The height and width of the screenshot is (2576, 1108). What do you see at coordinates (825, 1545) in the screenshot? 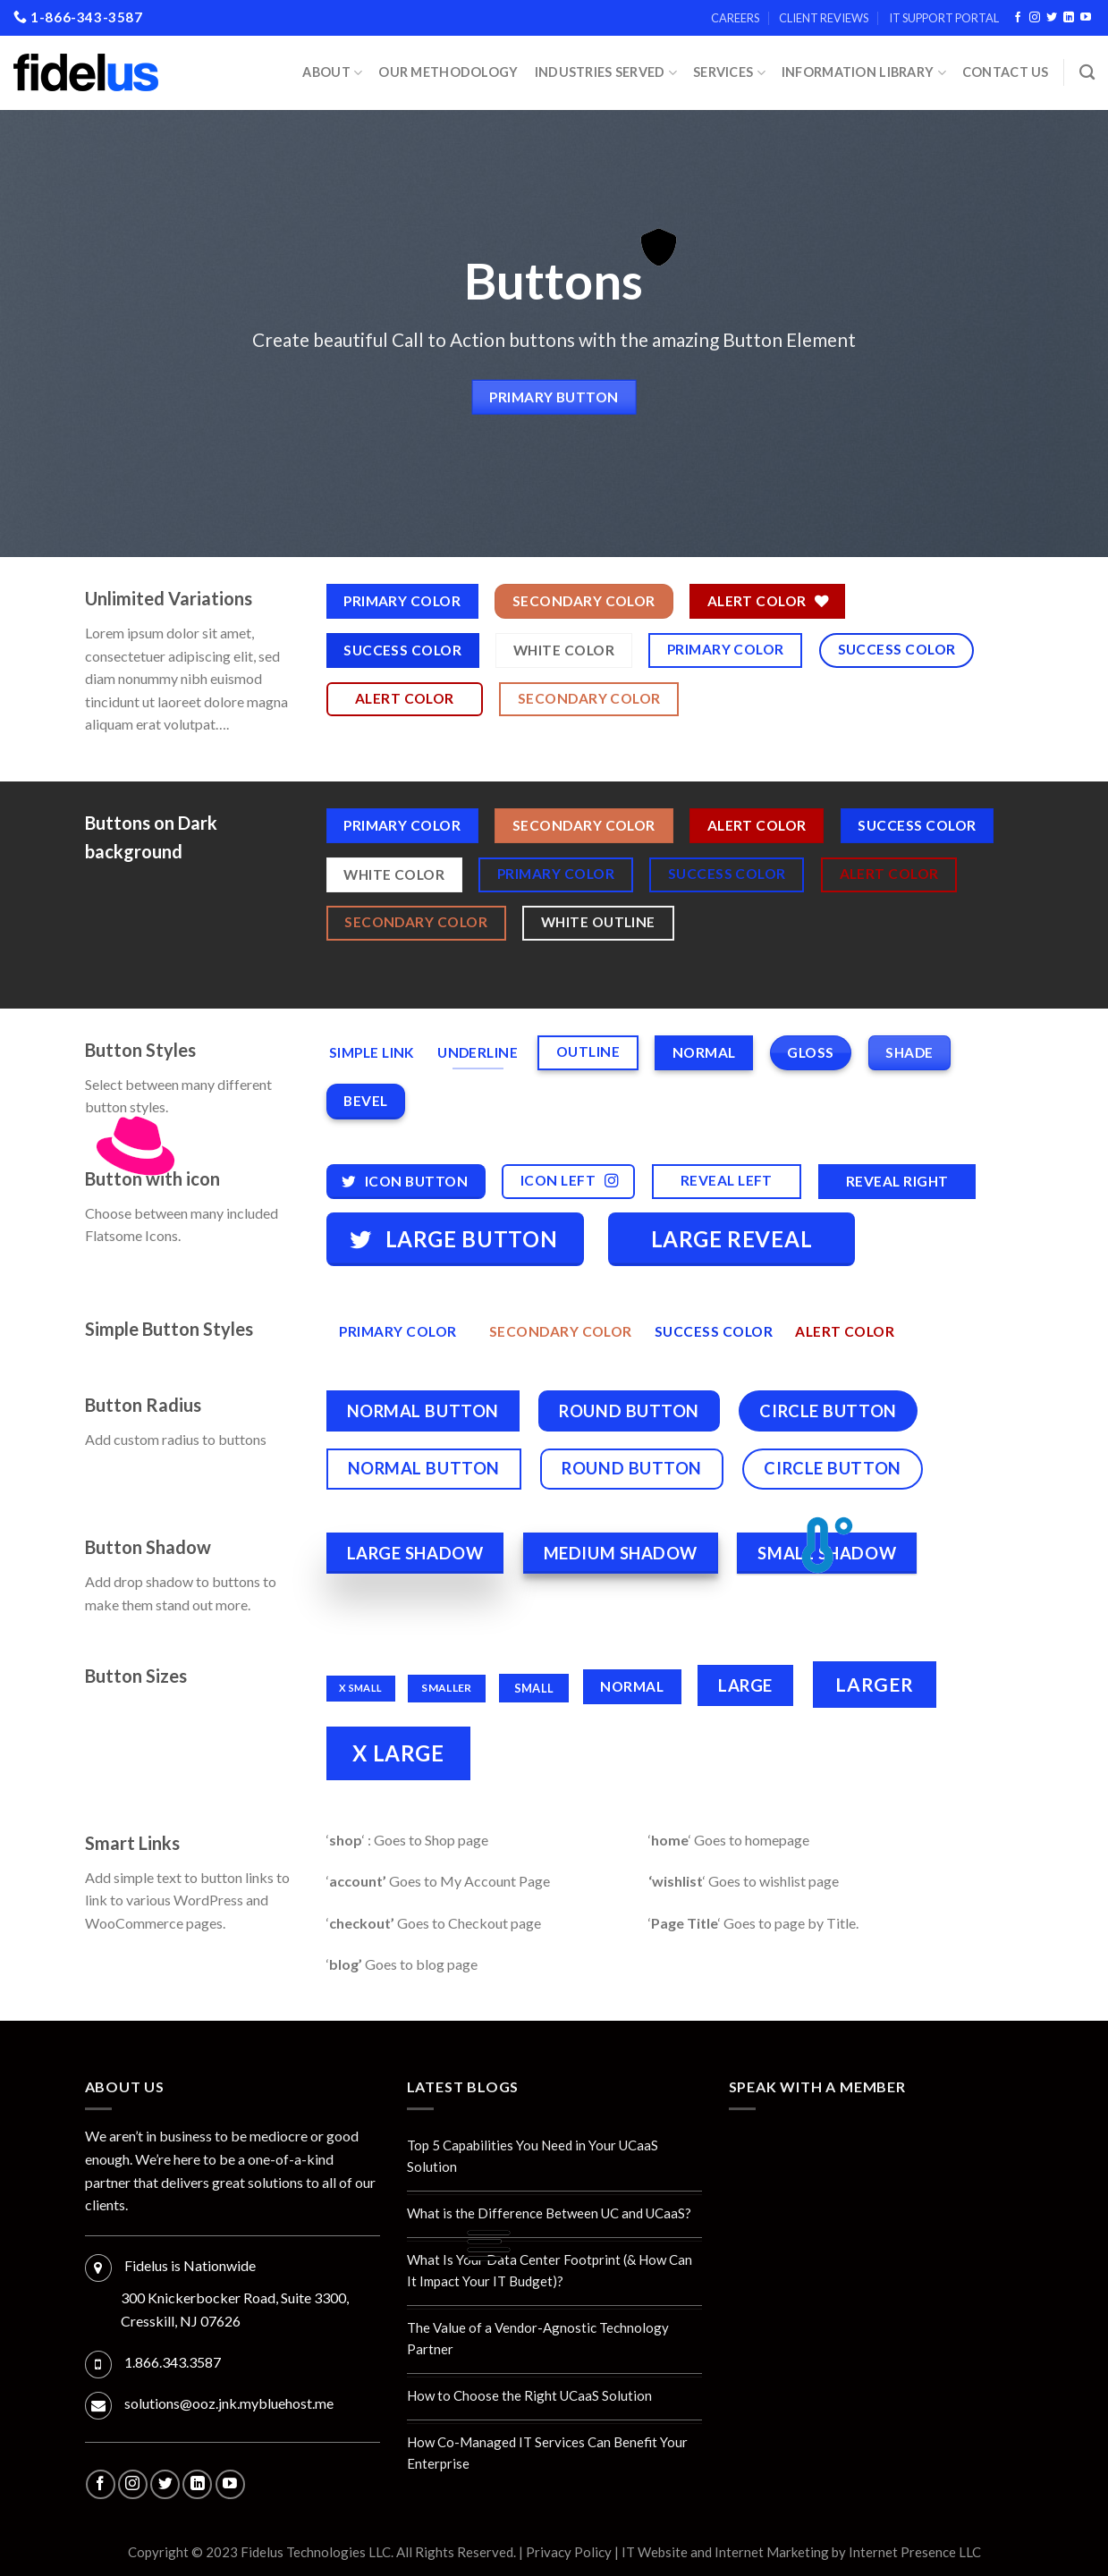
I see `indicates high temperature reading` at bounding box center [825, 1545].